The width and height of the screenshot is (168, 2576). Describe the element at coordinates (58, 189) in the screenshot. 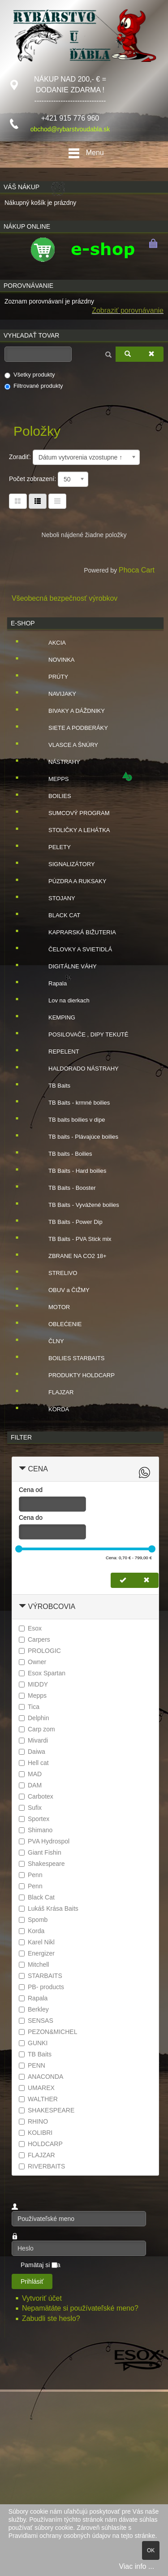

I see `greet or welcome new users` at that location.